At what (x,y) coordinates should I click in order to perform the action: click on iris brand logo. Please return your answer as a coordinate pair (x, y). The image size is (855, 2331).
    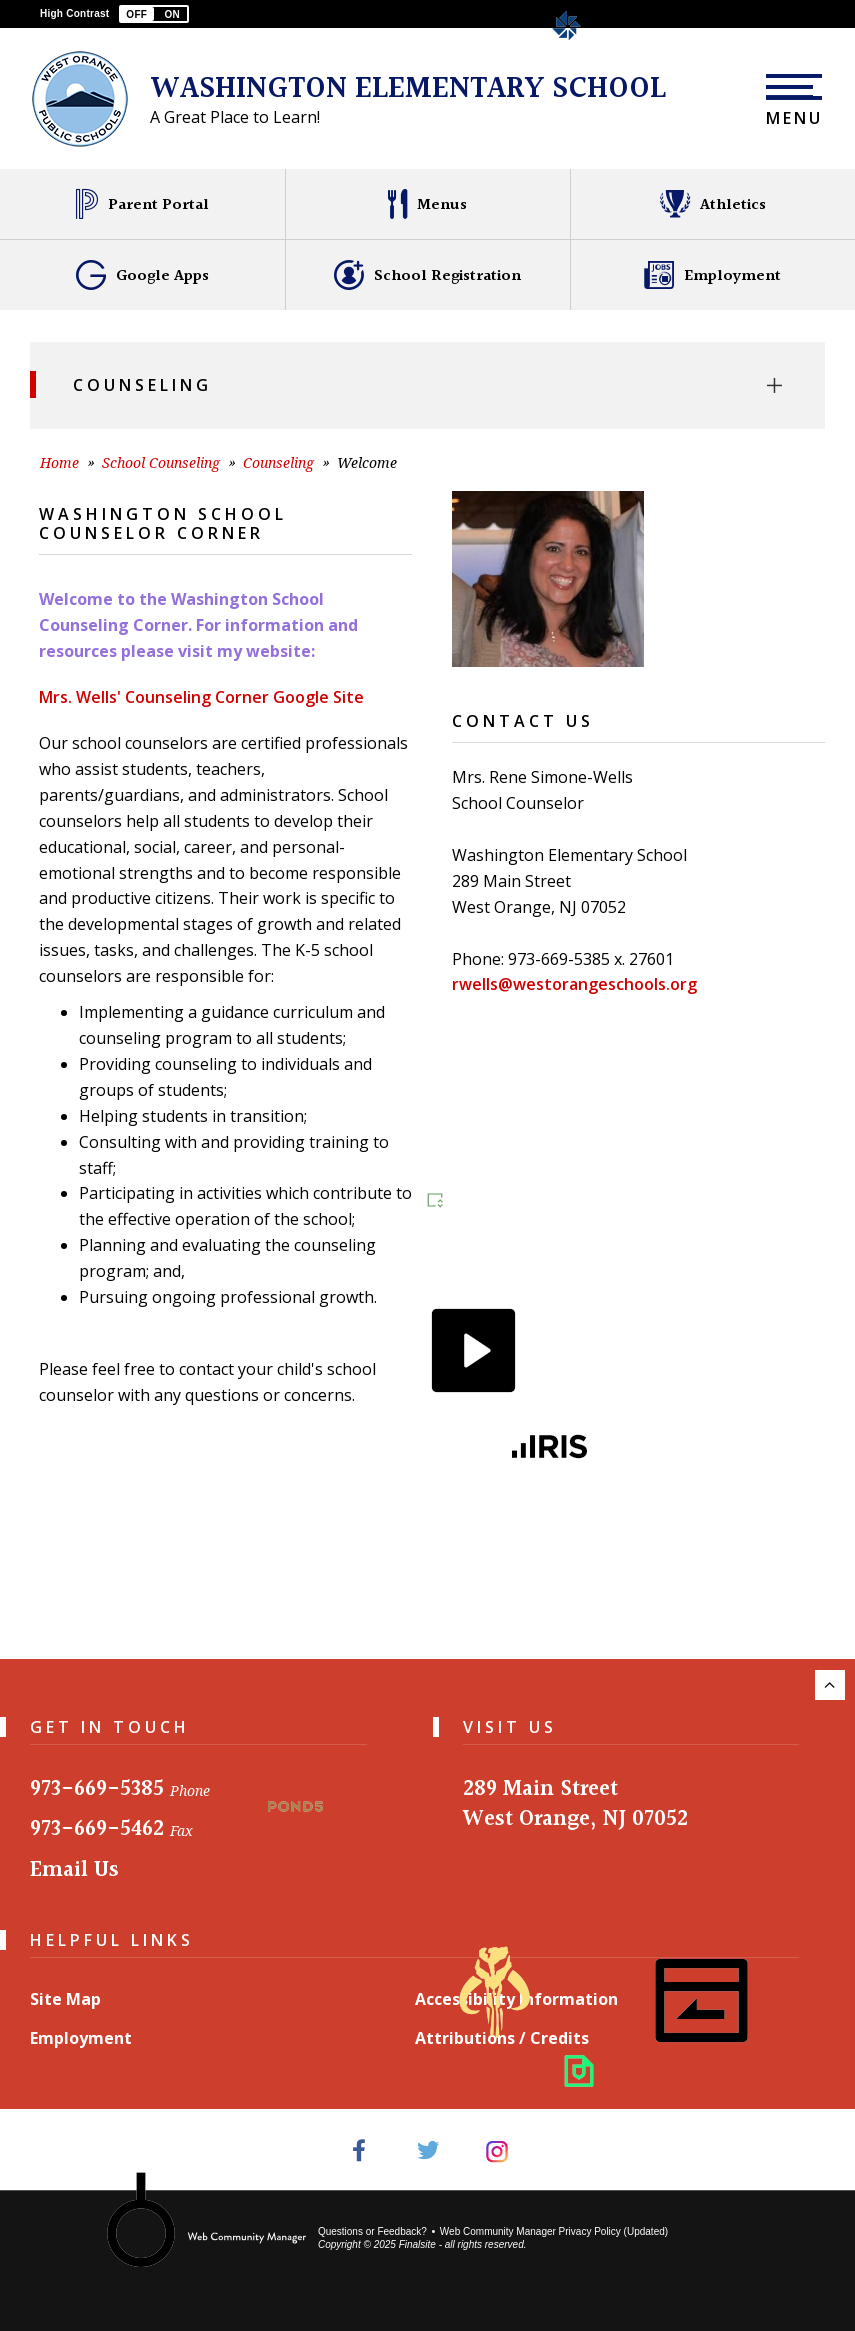
    Looking at the image, I should click on (549, 1446).